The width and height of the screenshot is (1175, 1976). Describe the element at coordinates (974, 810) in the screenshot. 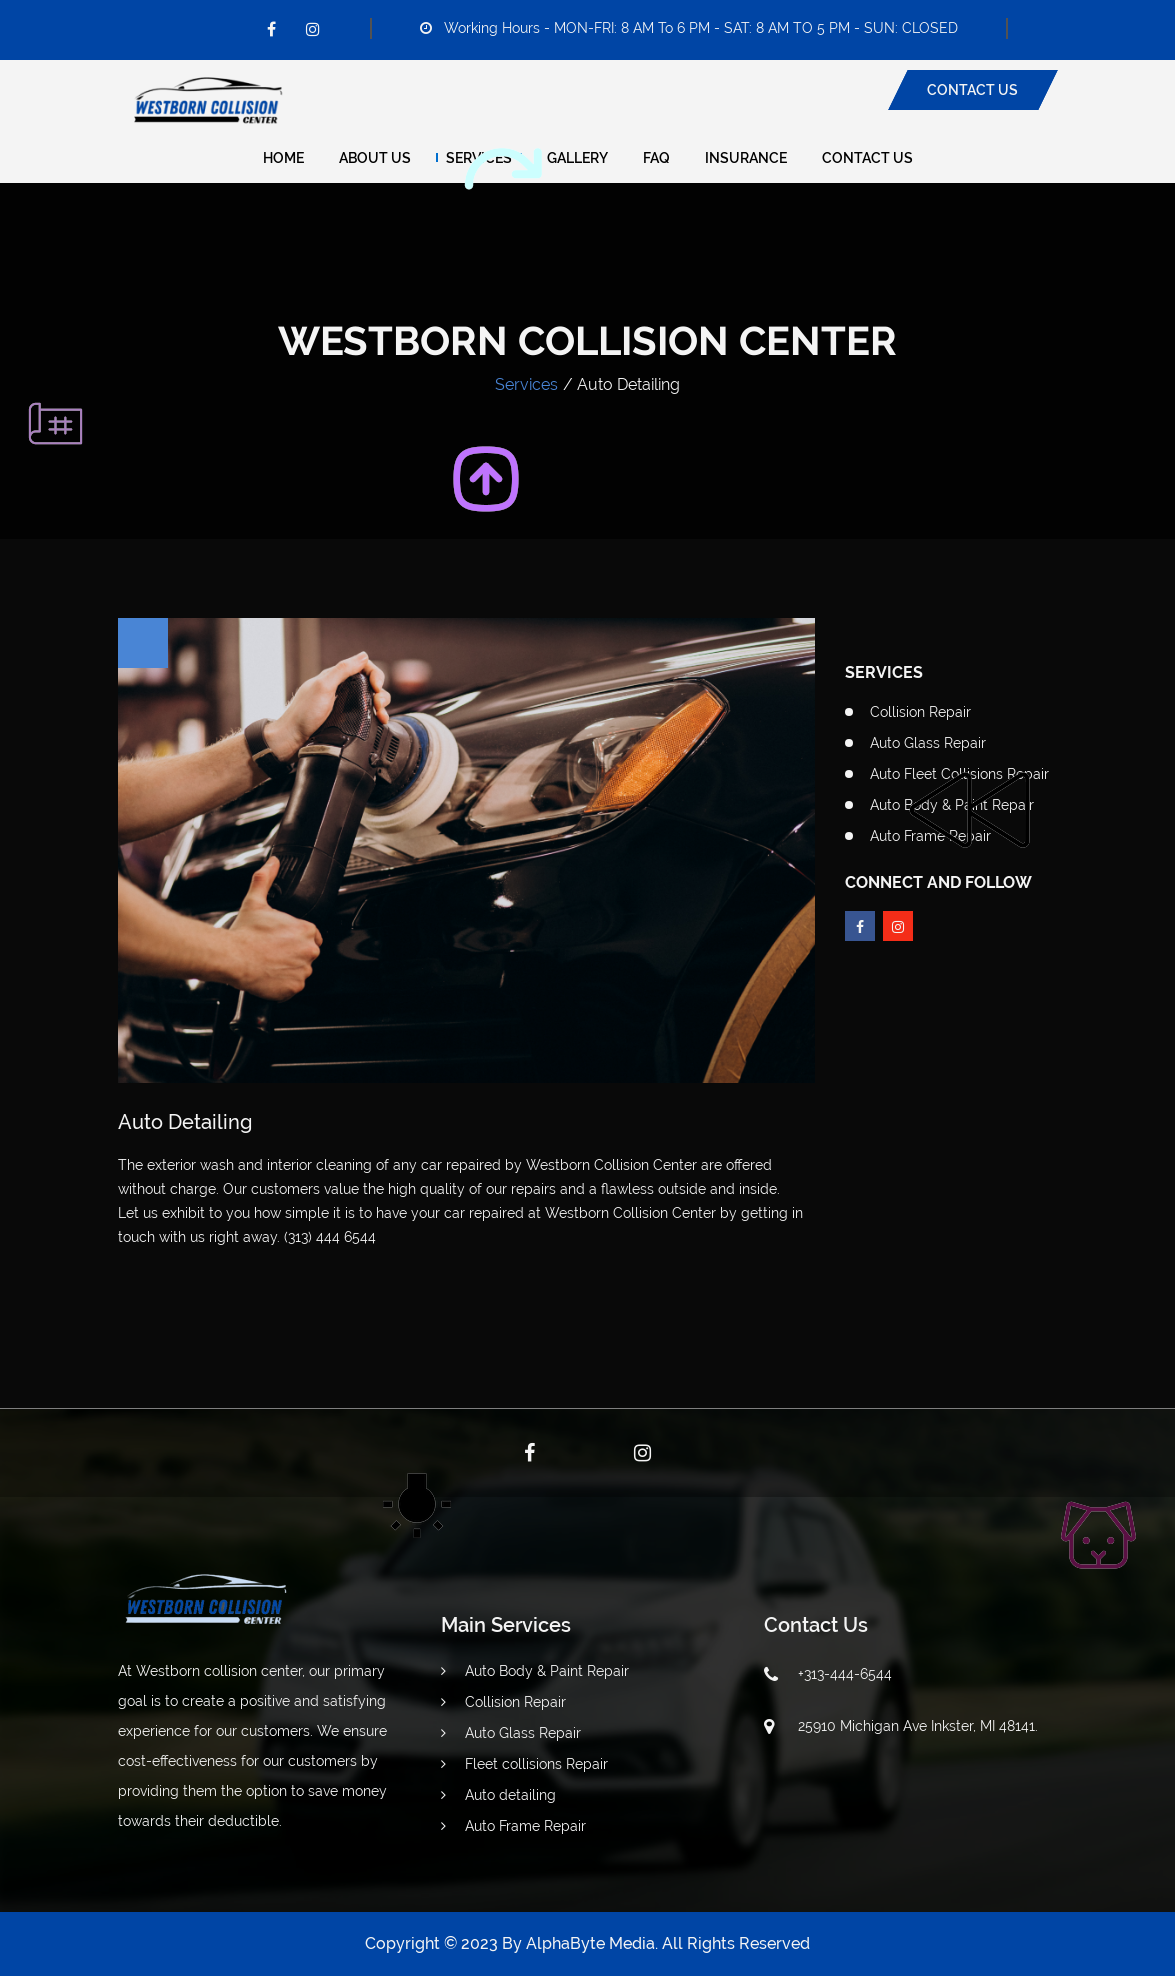

I see `rewind or skip backward in media playback` at that location.